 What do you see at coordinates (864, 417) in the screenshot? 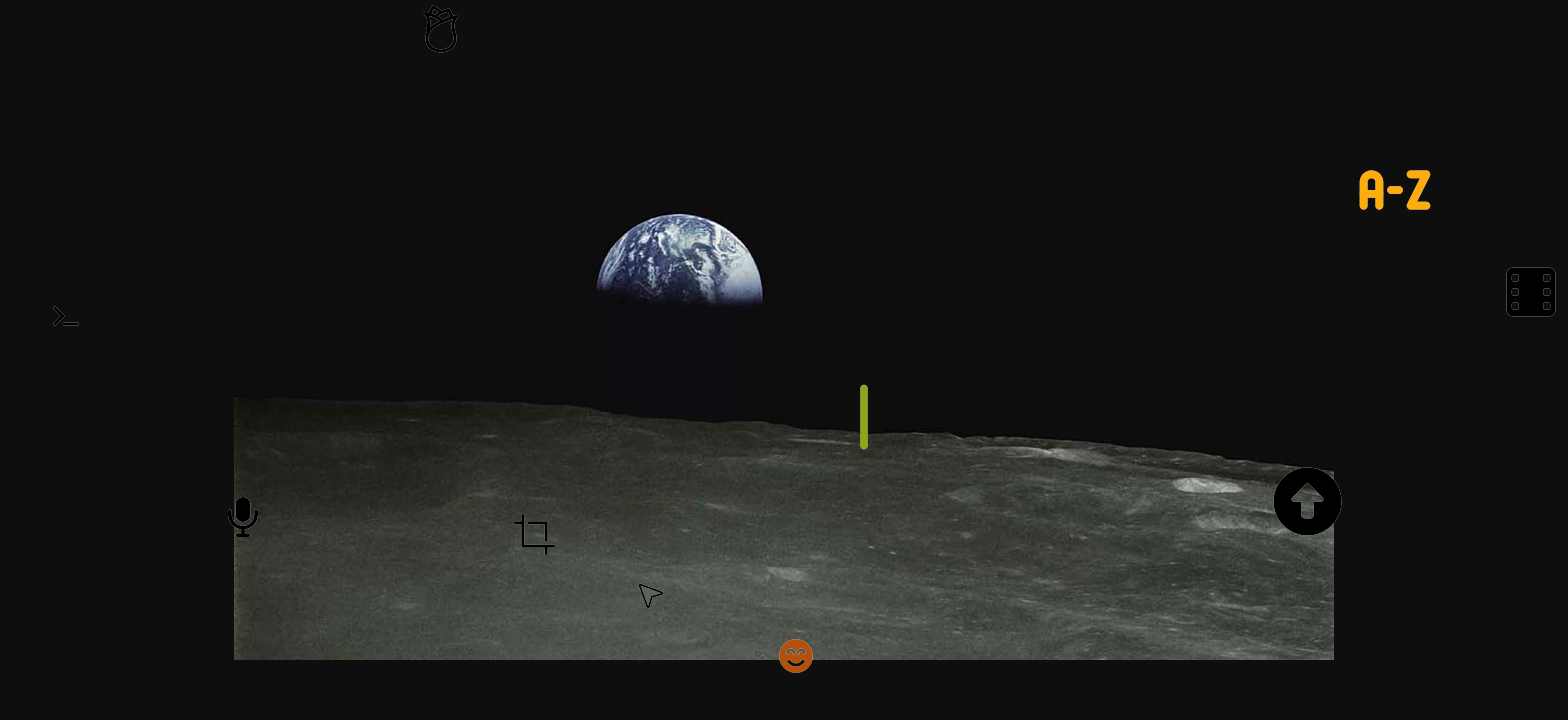
I see `indicates information or help tooltip` at bounding box center [864, 417].